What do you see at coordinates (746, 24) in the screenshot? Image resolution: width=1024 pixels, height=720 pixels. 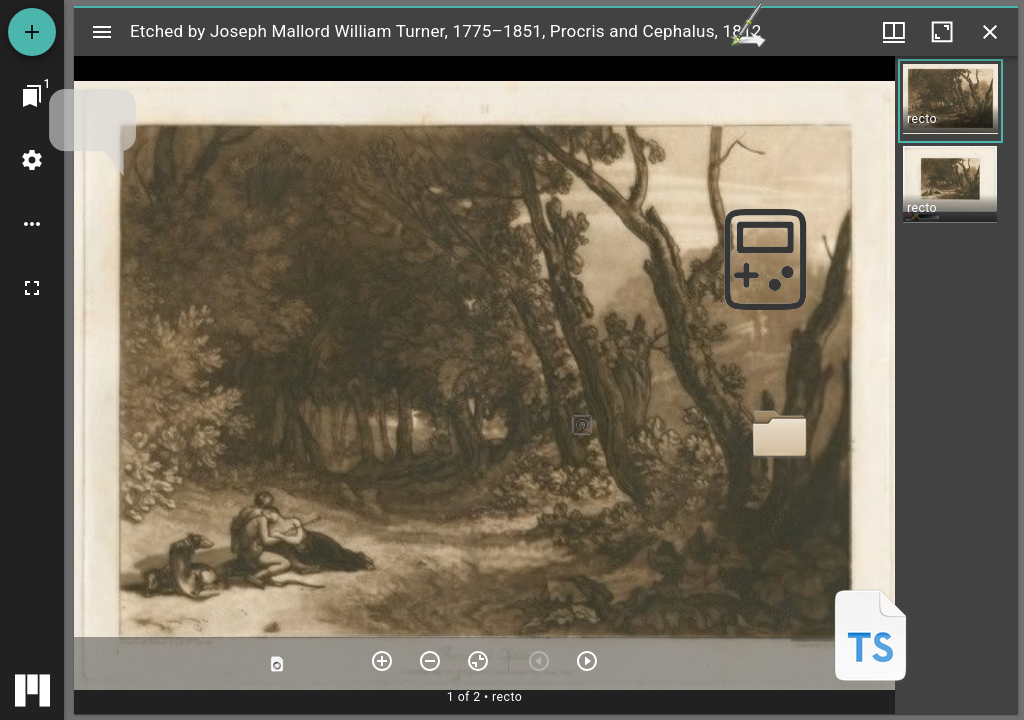 I see `set text direction to left-to-right` at bounding box center [746, 24].